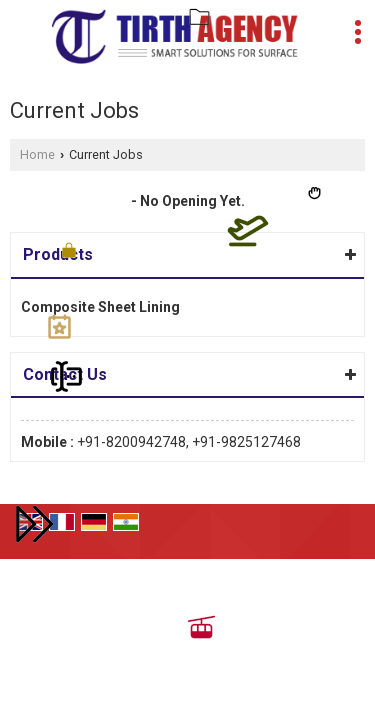 This screenshot has width=375, height=720. Describe the element at coordinates (314, 191) in the screenshot. I see `drag to reorder items` at that location.